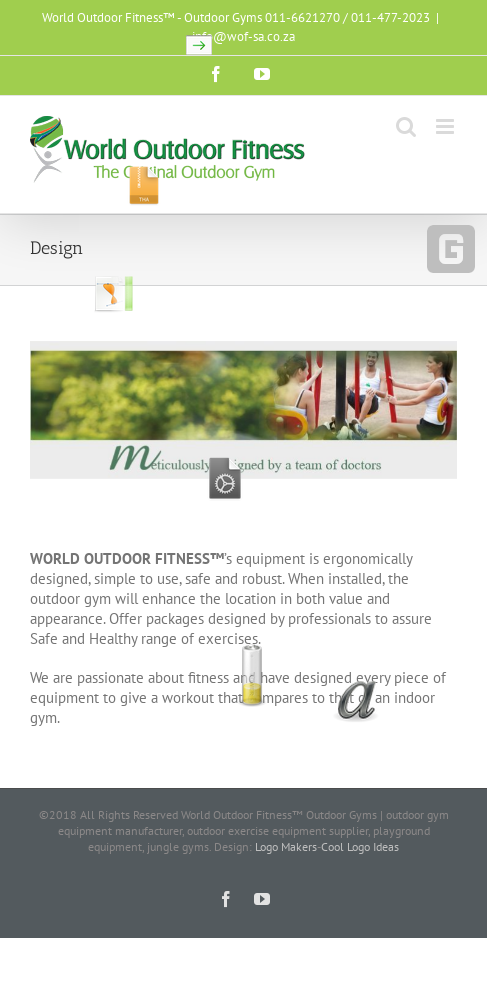 This screenshot has width=487, height=988. What do you see at coordinates (252, 676) in the screenshot?
I see `indicates low battery level` at bounding box center [252, 676].